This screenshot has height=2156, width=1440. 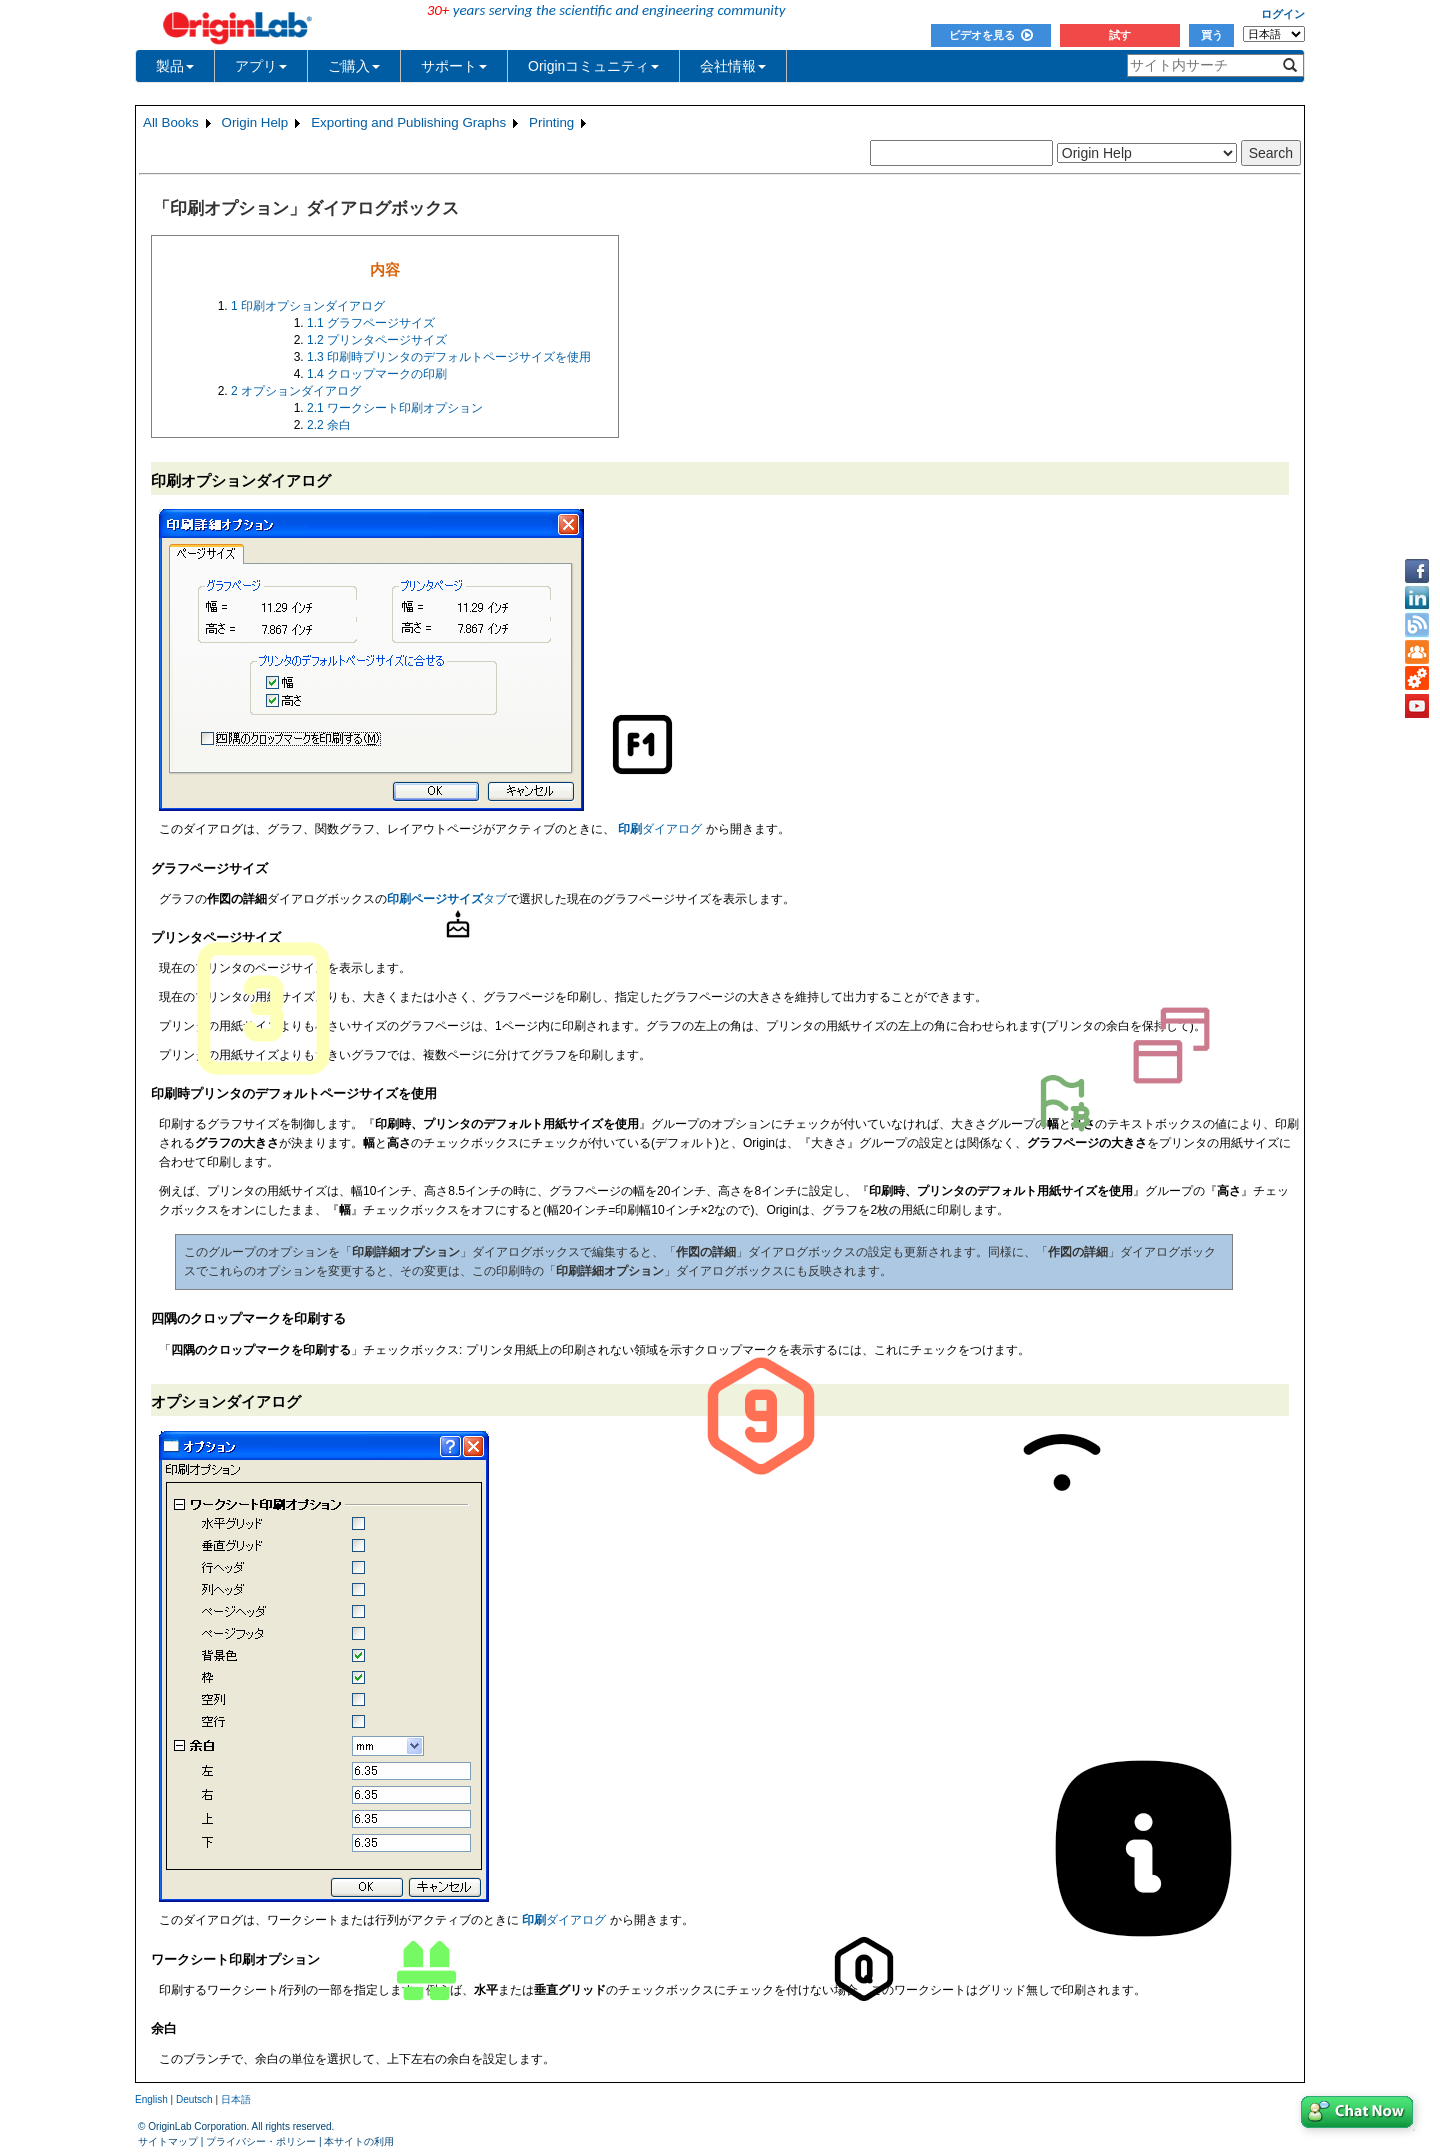 I want to click on flag or mark a bitcoin transaction, so click(x=1062, y=1100).